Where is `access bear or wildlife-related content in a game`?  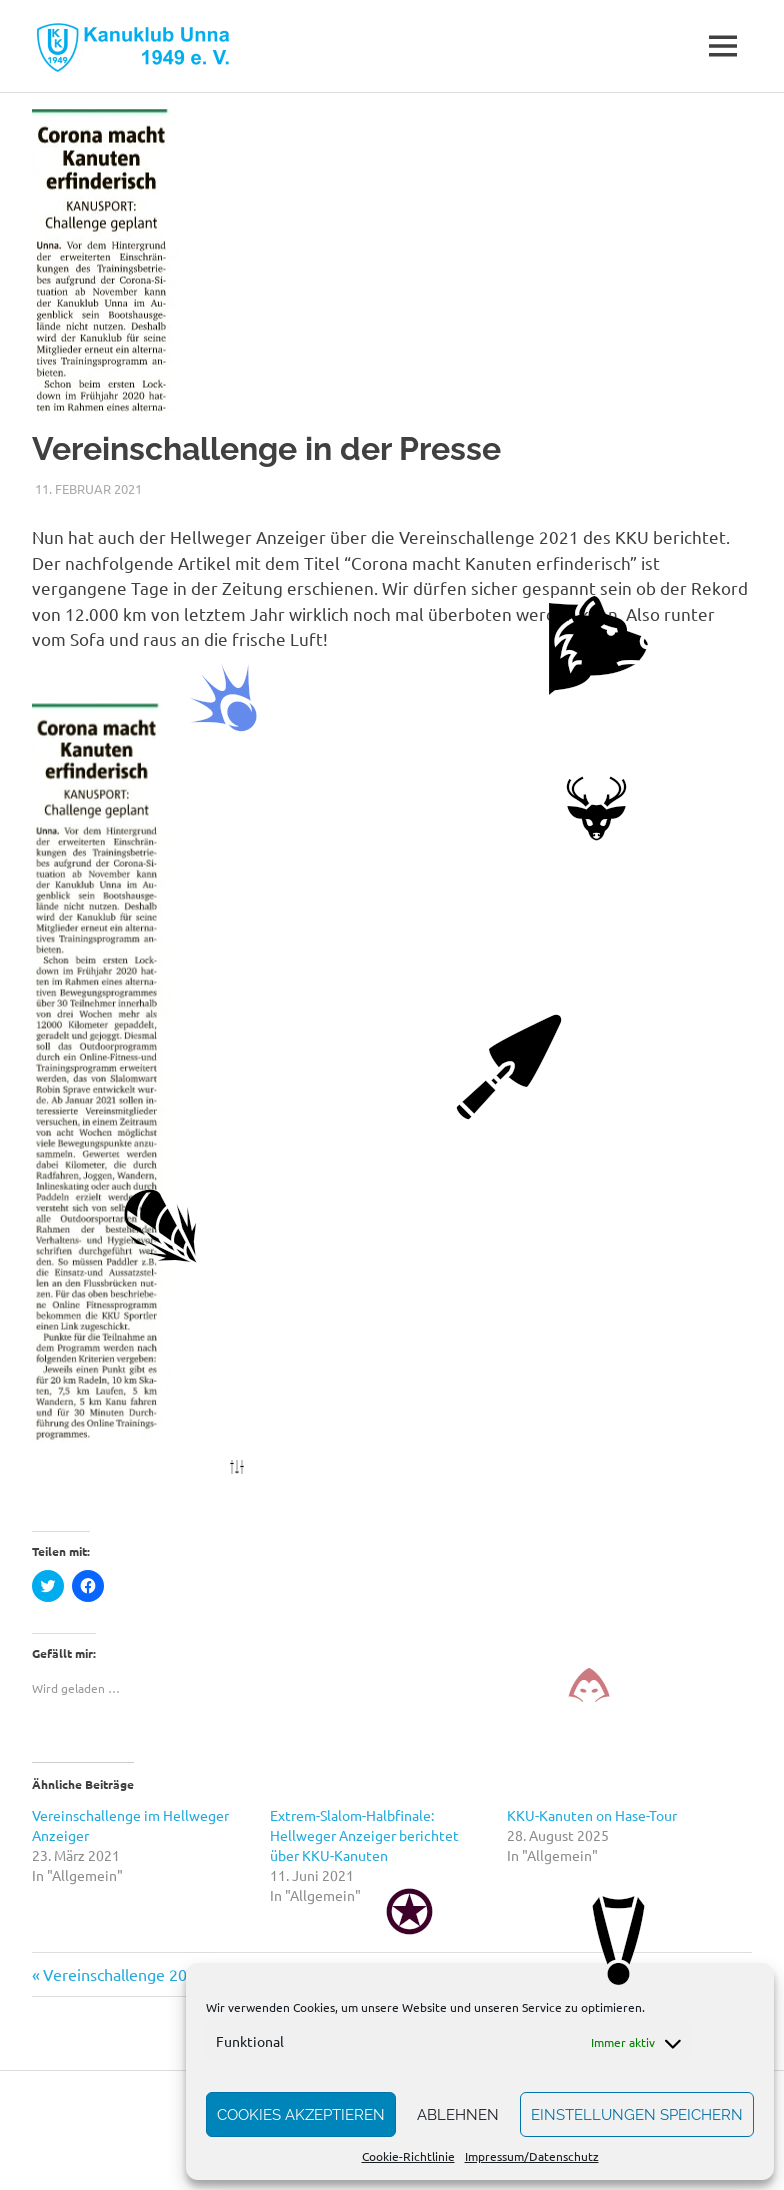
access bear or wildlife-related content in a game is located at coordinates (602, 645).